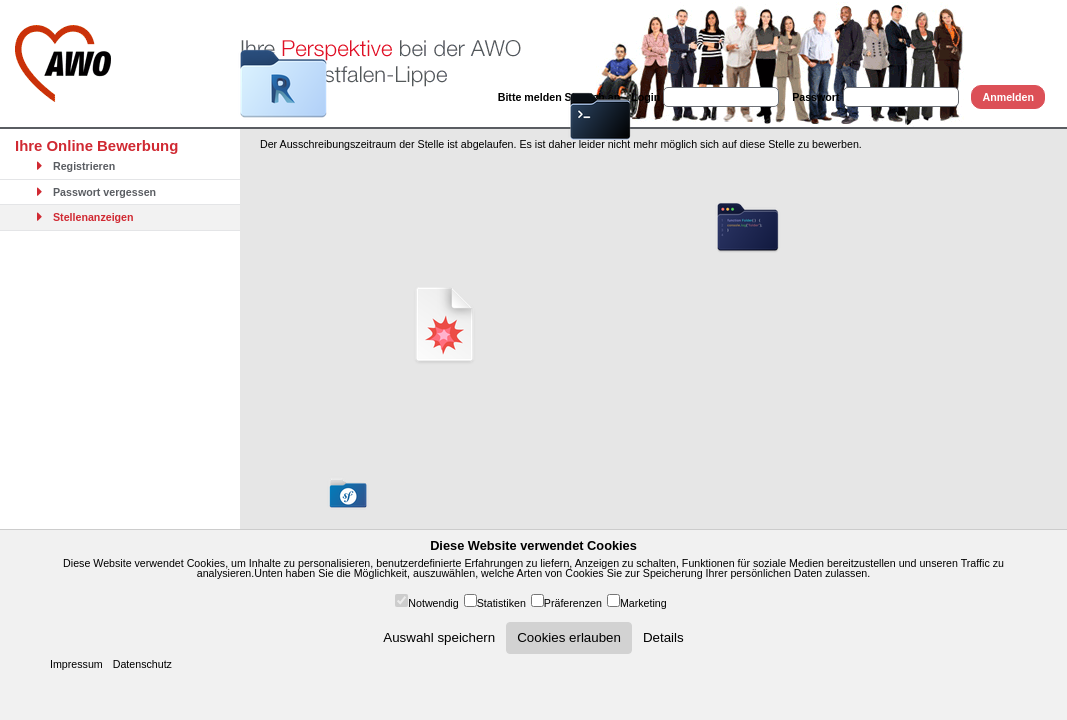 This screenshot has height=720, width=1067. Describe the element at coordinates (747, 228) in the screenshot. I see `open programming projects folder` at that location.